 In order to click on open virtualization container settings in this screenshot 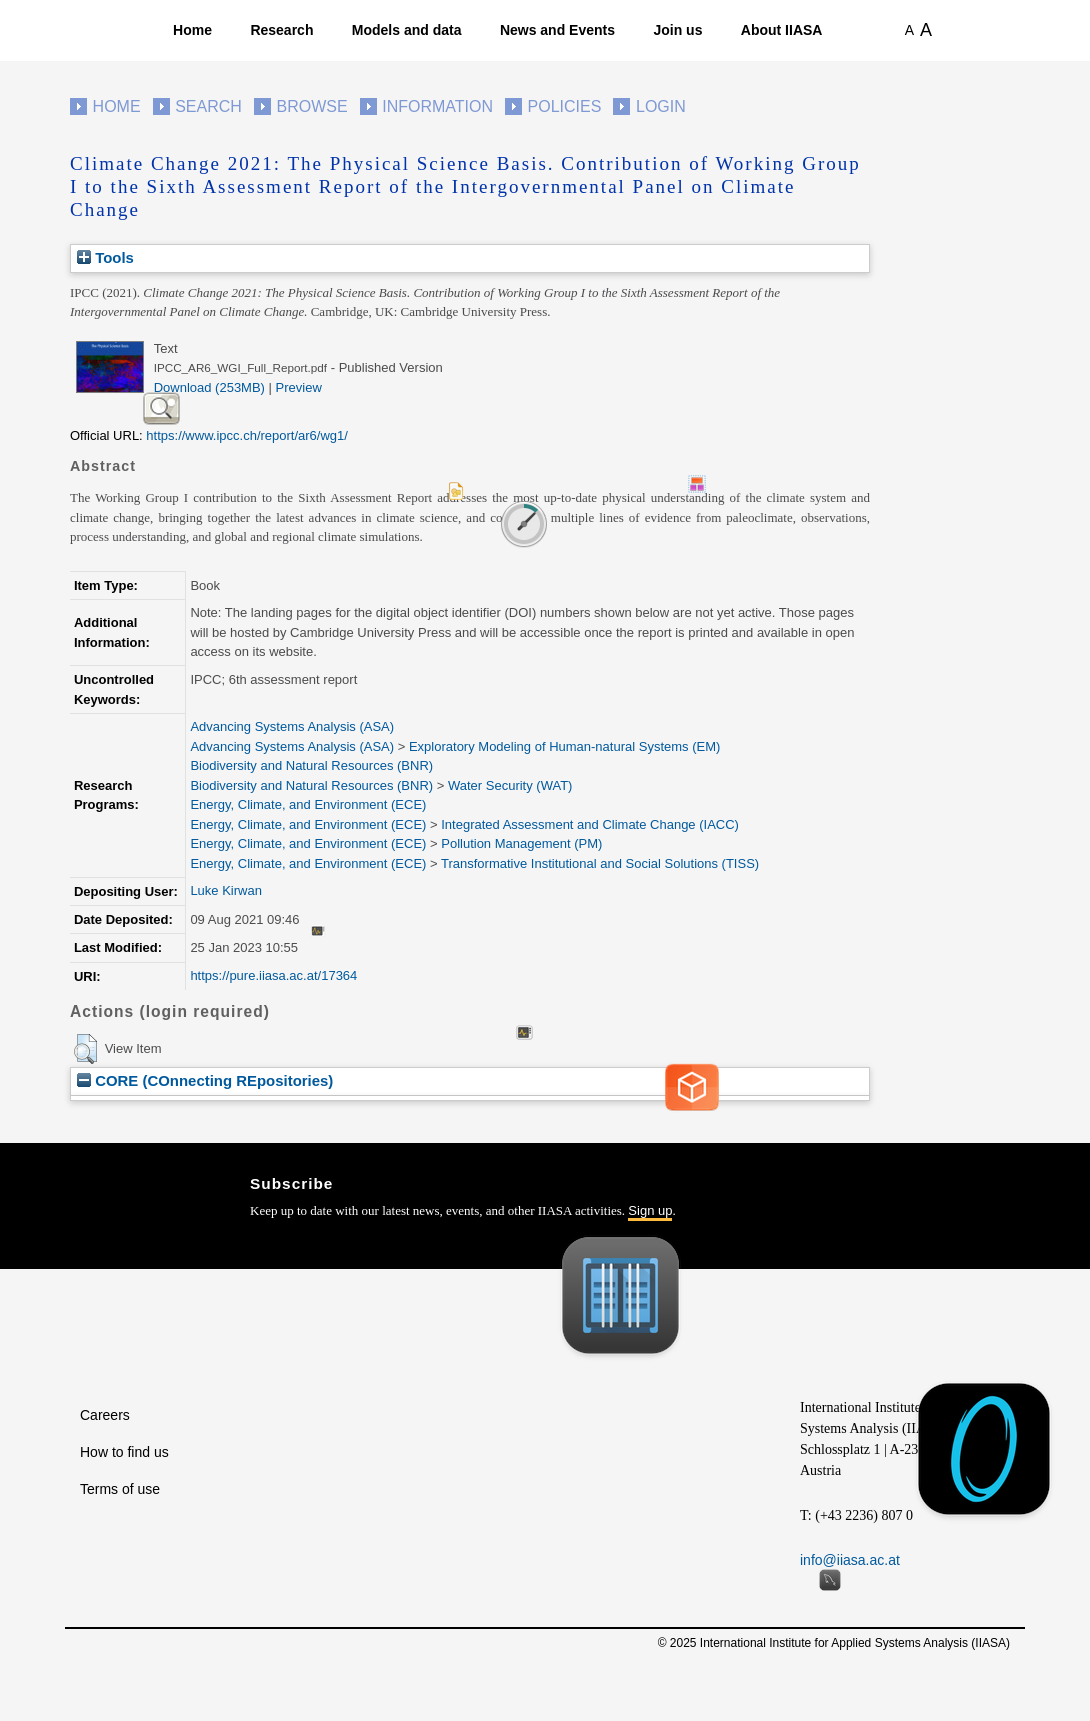, I will do `click(620, 1295)`.